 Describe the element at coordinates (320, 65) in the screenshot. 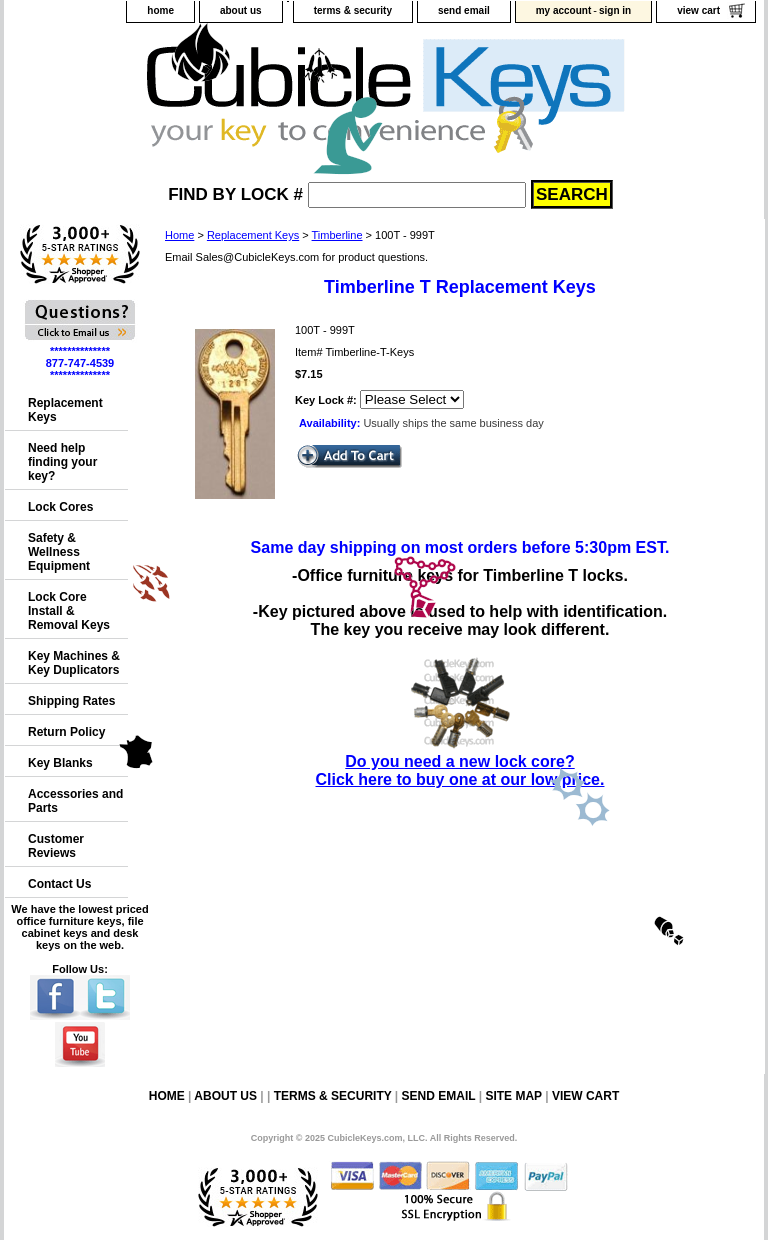

I see `cantua flower icon for botanical or nature-themed game element` at that location.